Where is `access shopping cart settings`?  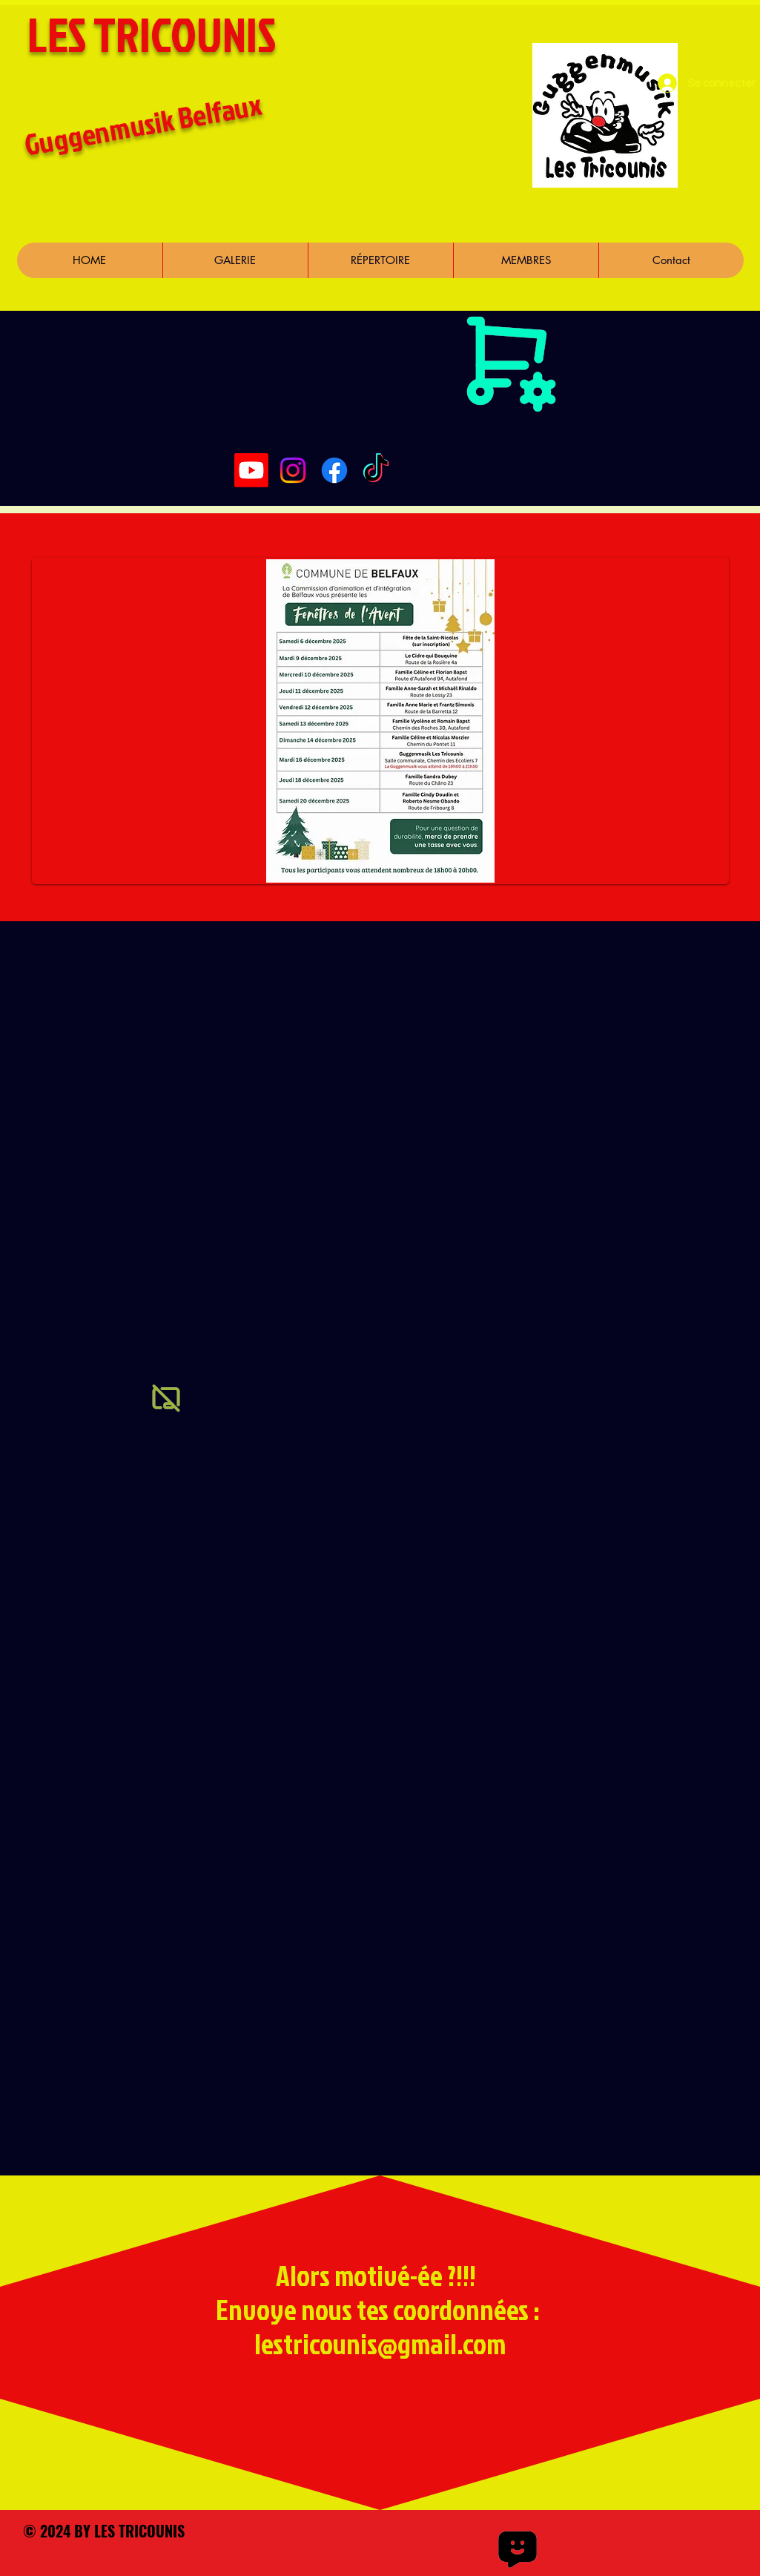
access shopping cart settings is located at coordinates (506, 360).